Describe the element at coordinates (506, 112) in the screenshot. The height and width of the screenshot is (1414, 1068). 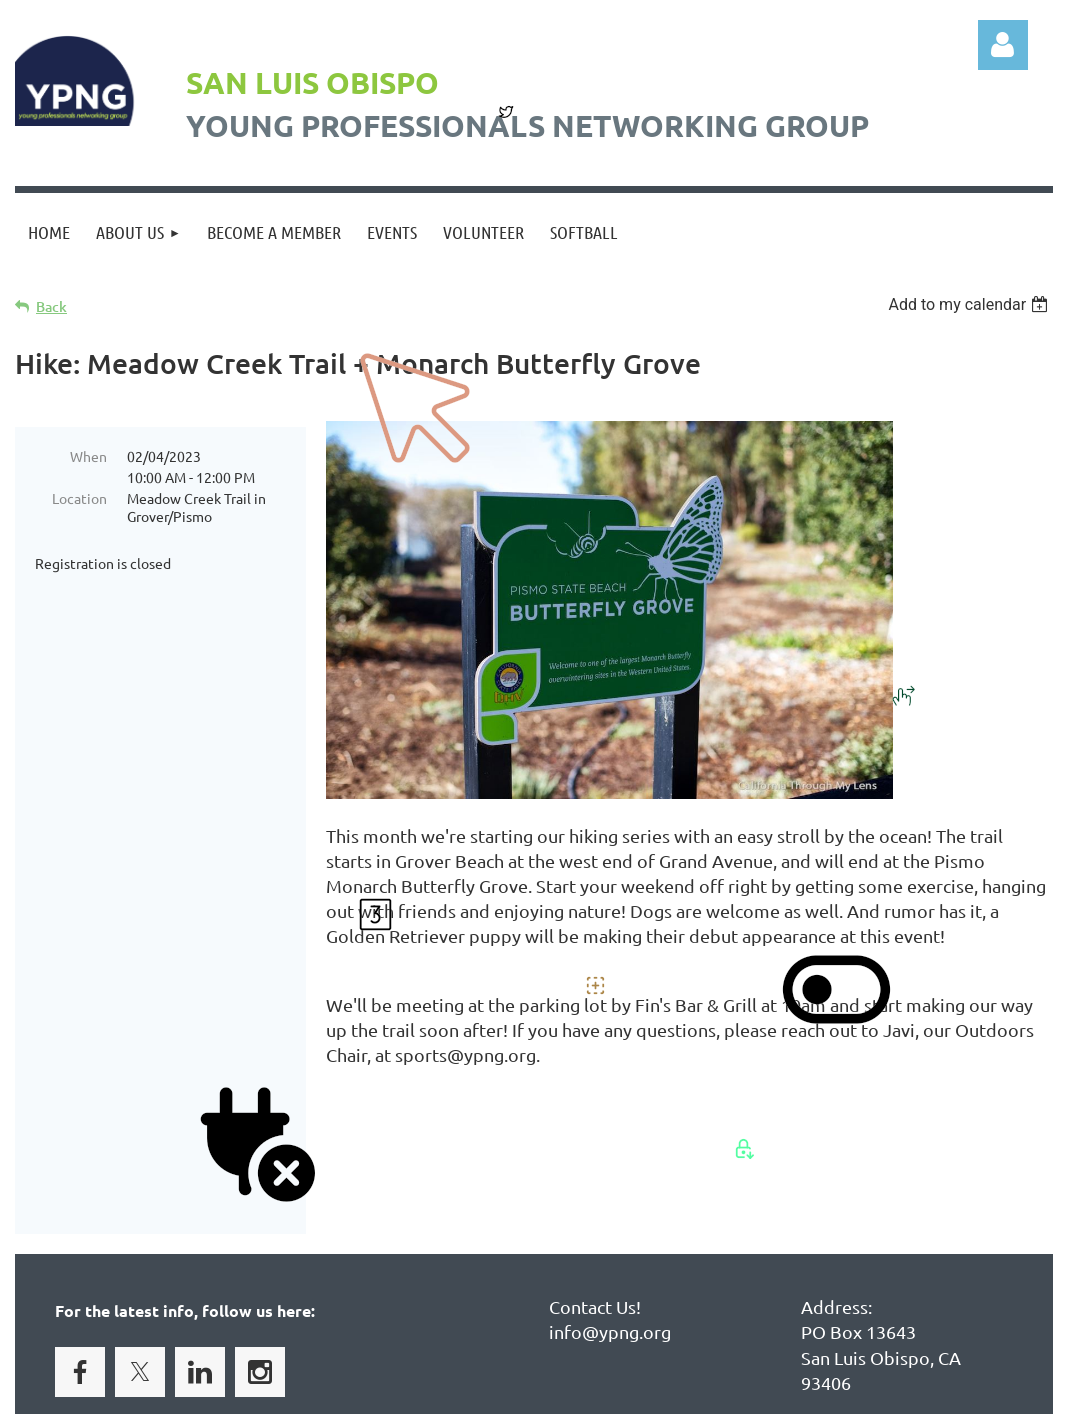
I see `share to twitter` at that location.